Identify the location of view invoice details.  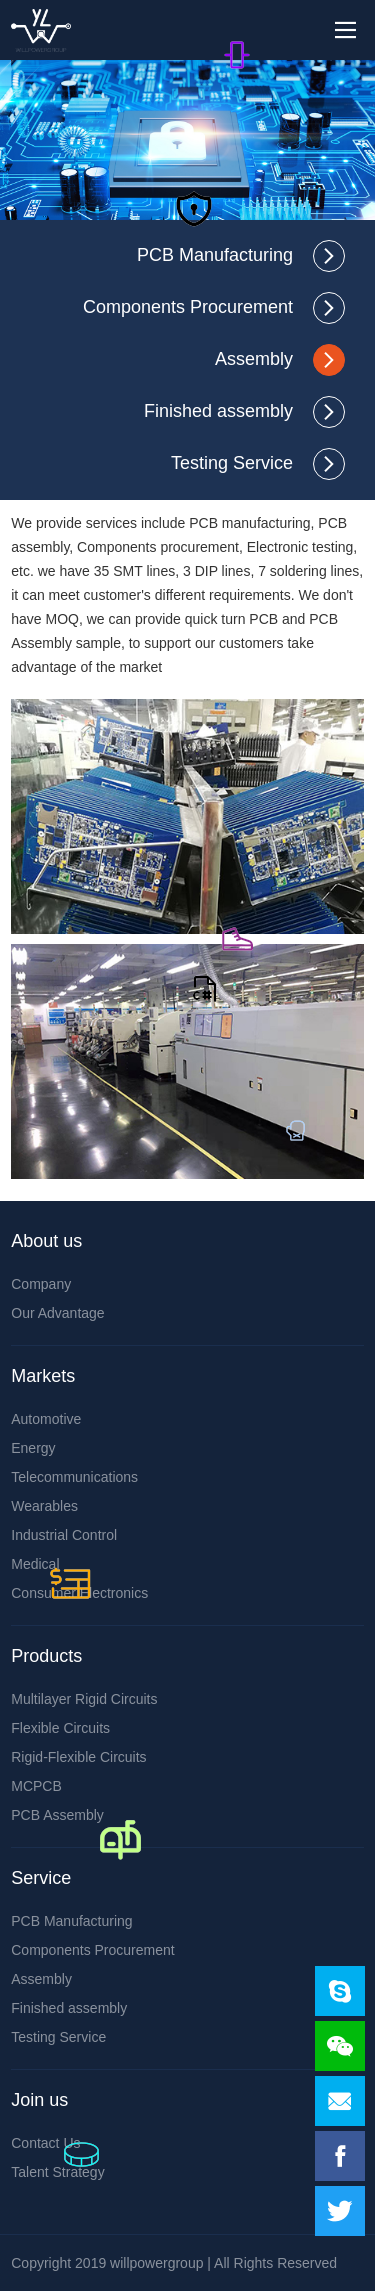
(71, 1584).